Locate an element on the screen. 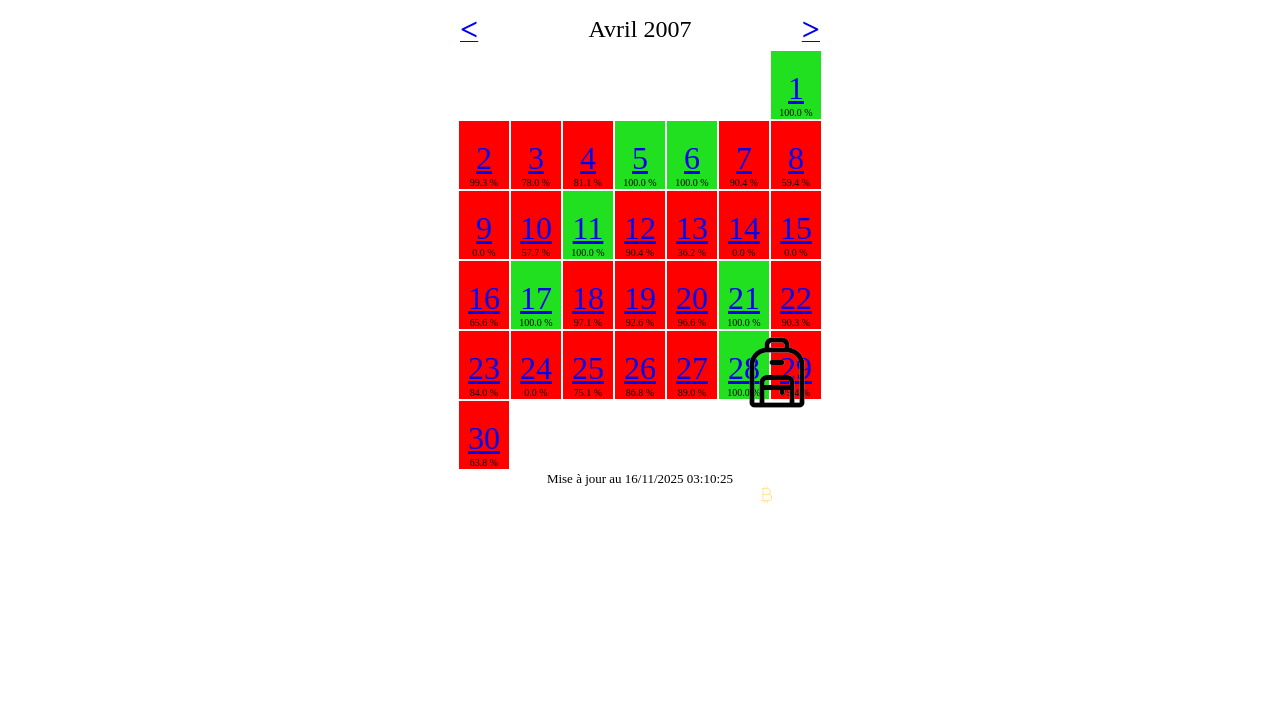  view bitcoin balance or wallet is located at coordinates (766, 495).